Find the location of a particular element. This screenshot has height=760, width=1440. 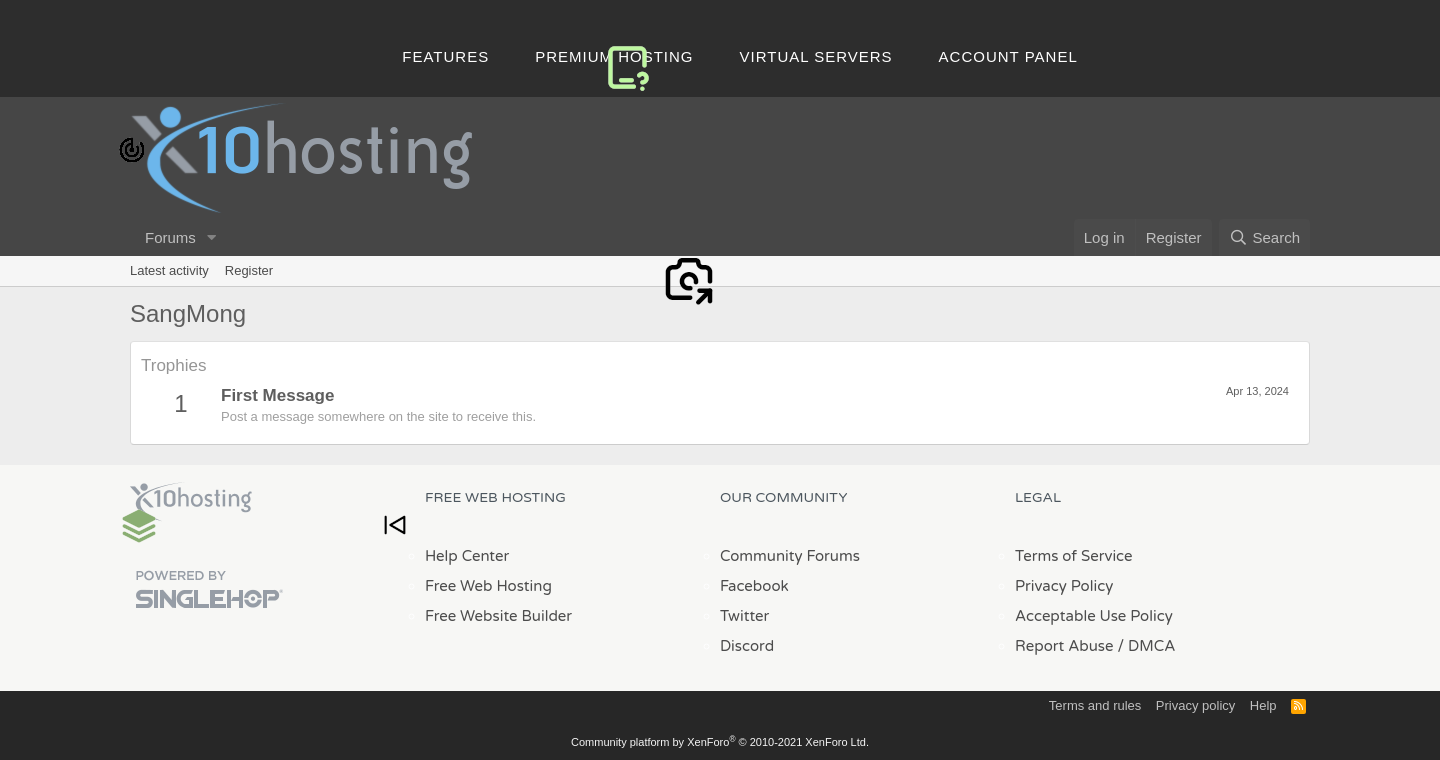

share a photo or image is located at coordinates (689, 279).